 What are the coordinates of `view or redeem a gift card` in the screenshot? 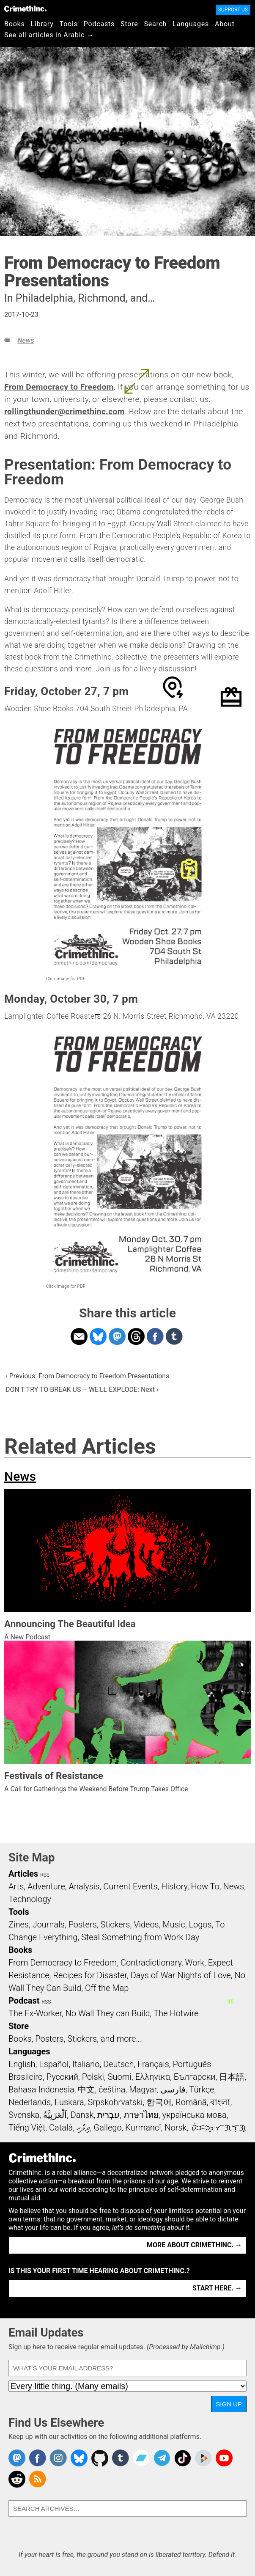 It's located at (231, 697).